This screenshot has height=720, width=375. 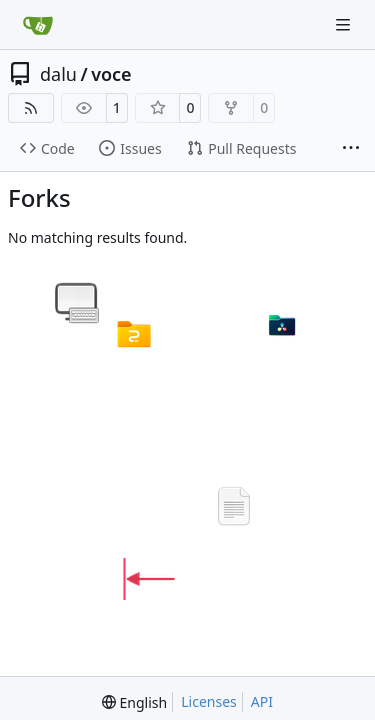 I want to click on go to the first item in a list or sequence, so click(x=149, y=579).